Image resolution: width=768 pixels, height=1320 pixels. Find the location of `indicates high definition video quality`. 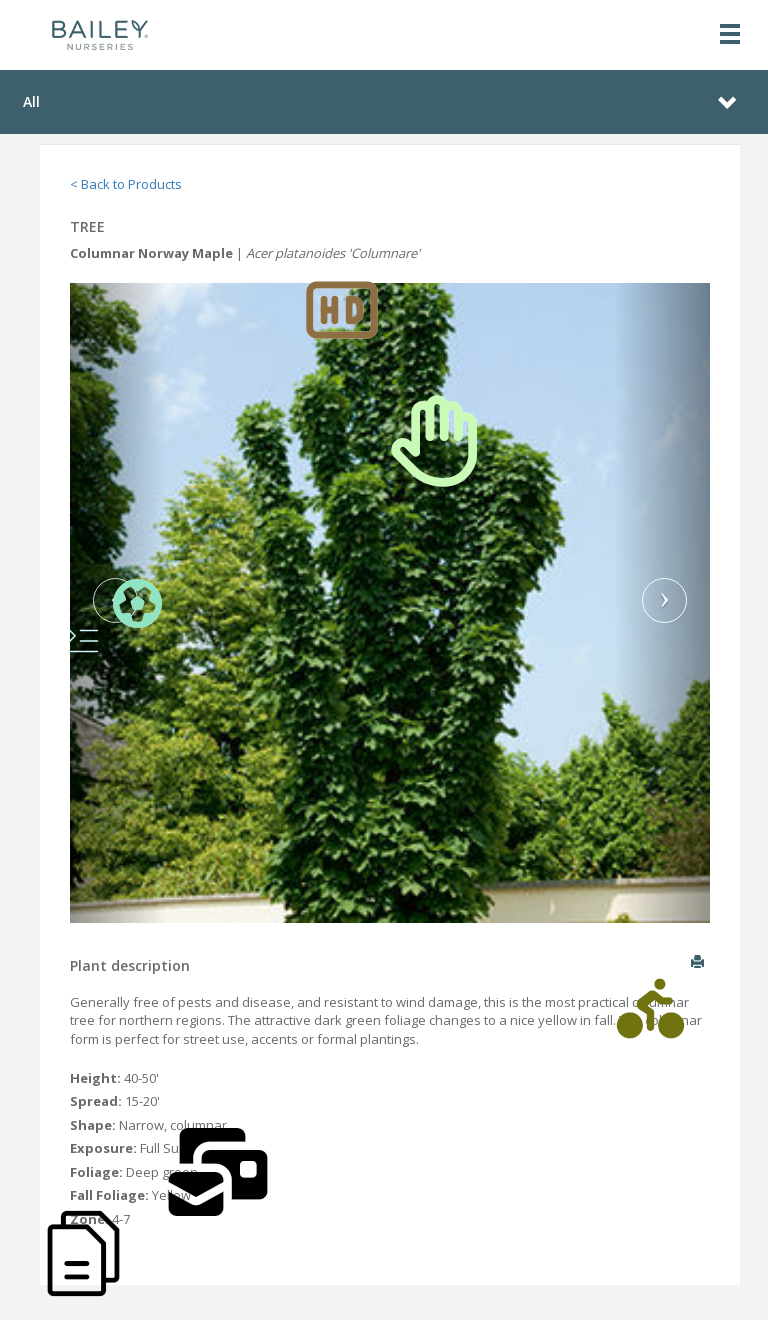

indicates high definition video quality is located at coordinates (342, 310).